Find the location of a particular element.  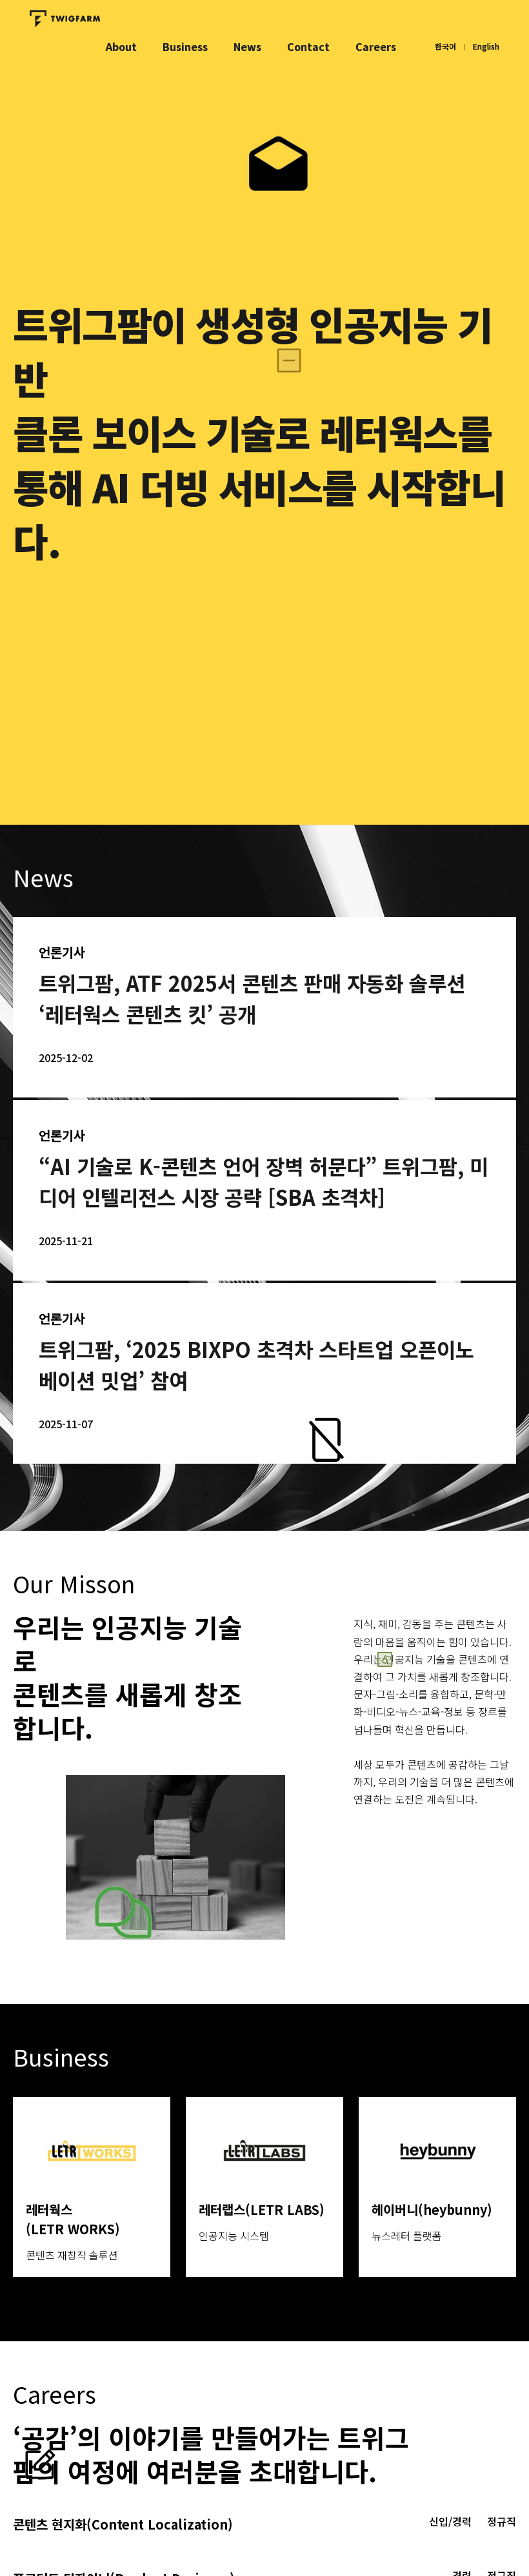

select the number six is located at coordinates (384, 1659).